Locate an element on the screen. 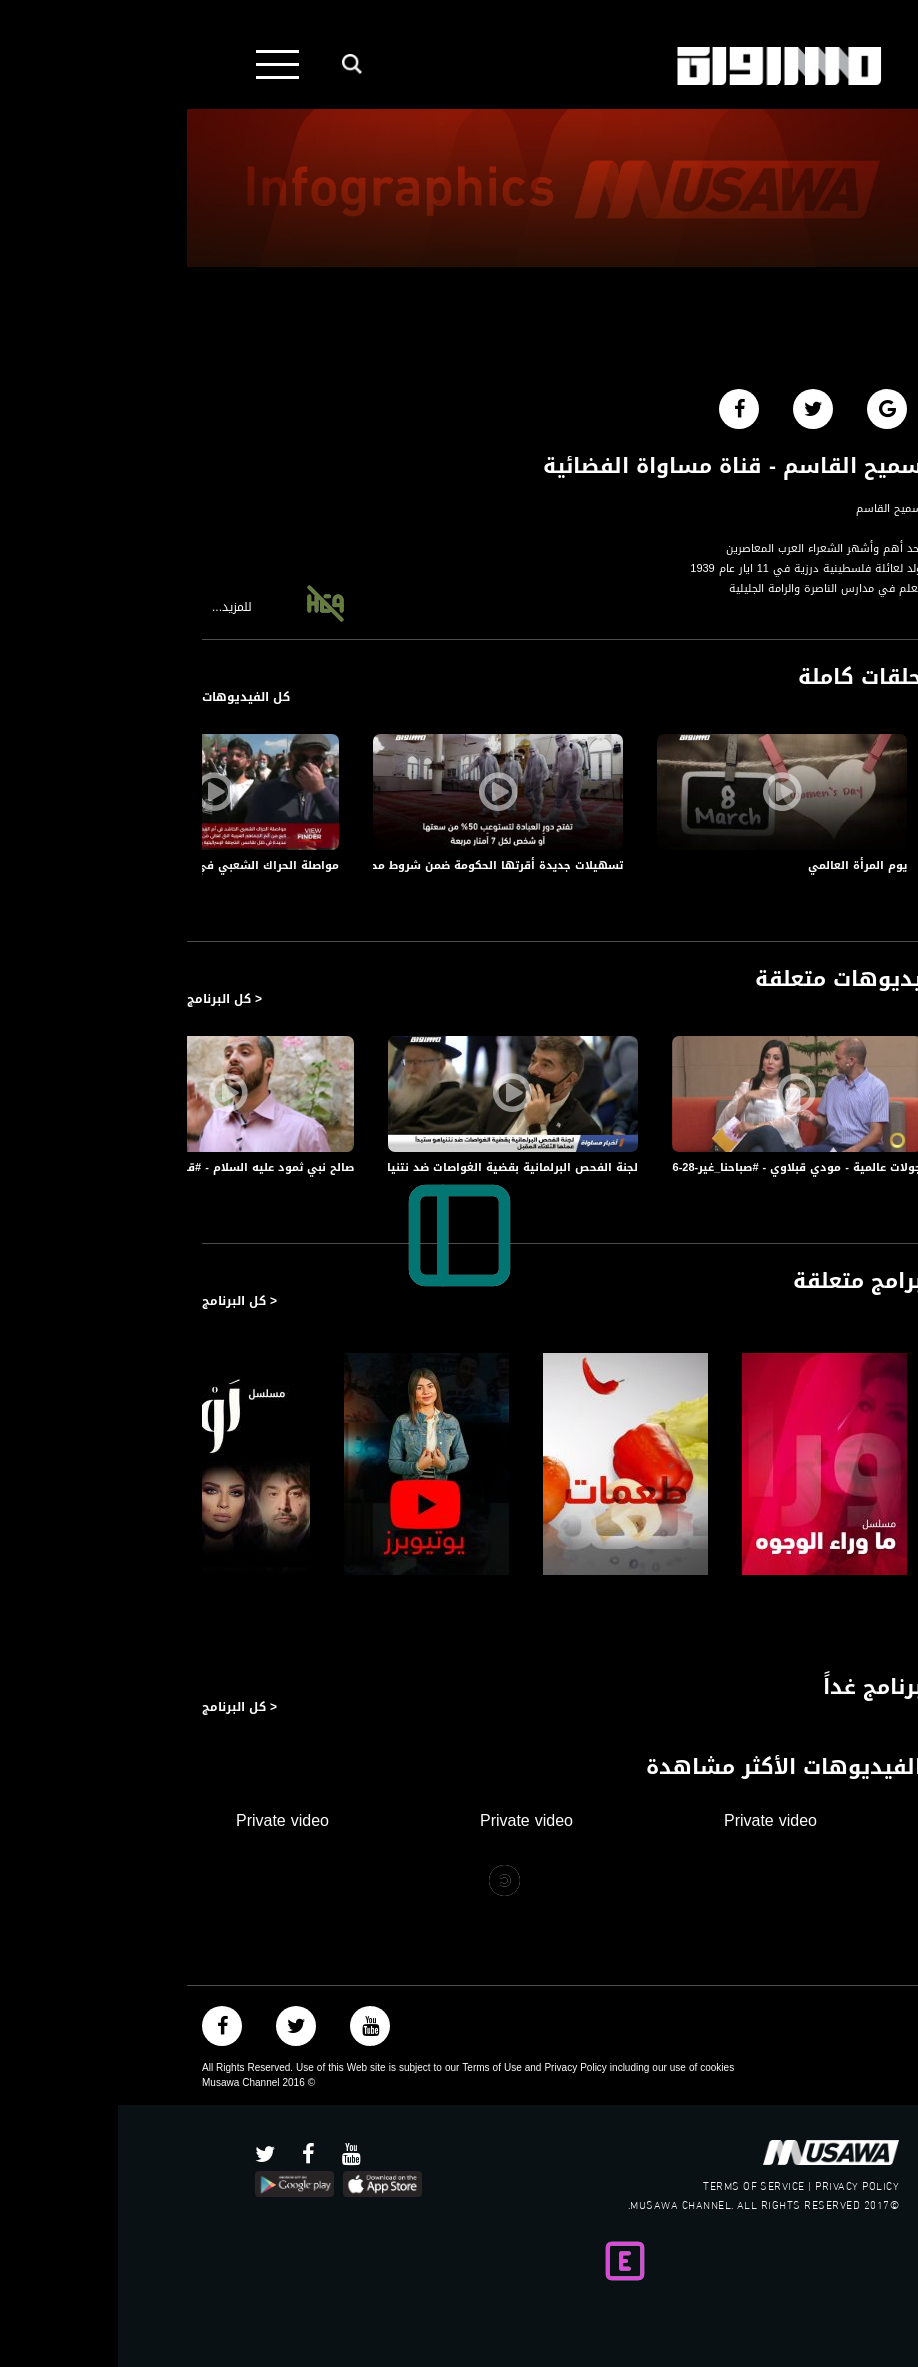  indicates an "E" rating or classification is located at coordinates (625, 2261).